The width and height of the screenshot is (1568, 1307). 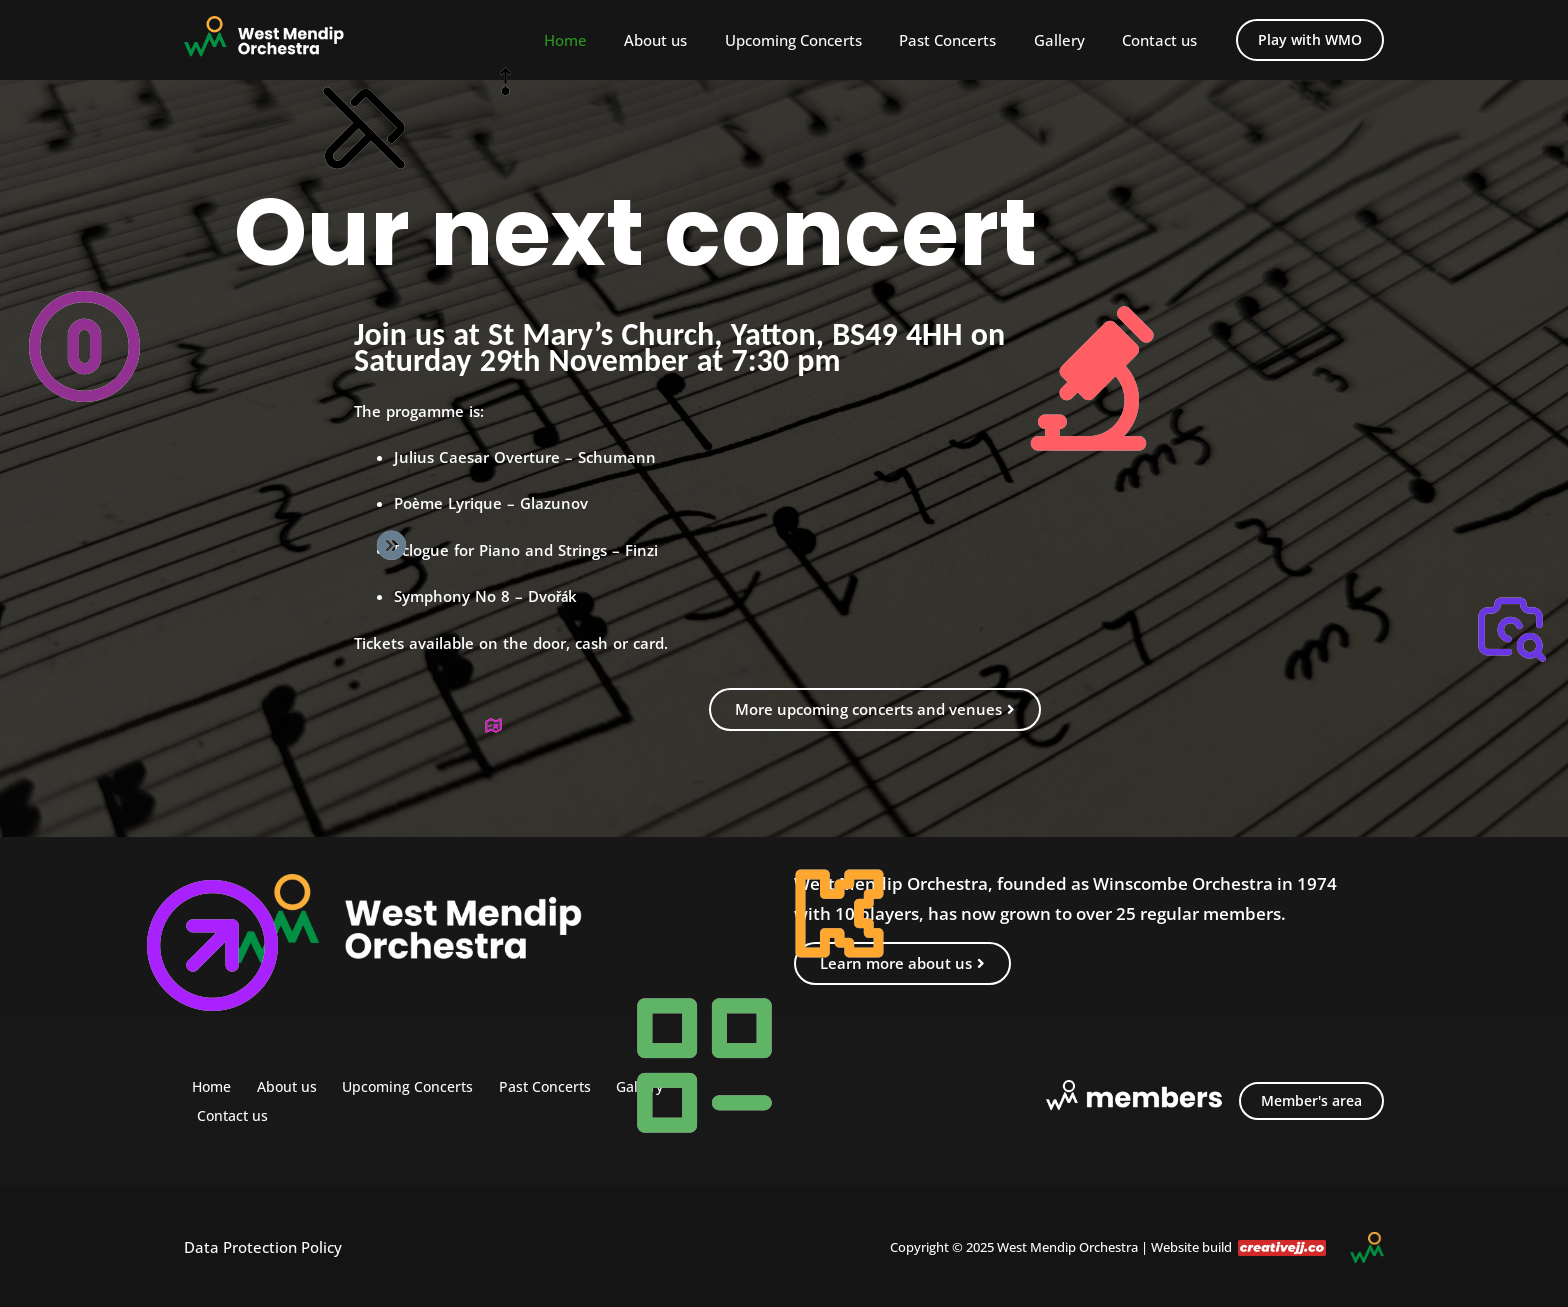 I want to click on access scientific or research tools, so click(x=1088, y=378).